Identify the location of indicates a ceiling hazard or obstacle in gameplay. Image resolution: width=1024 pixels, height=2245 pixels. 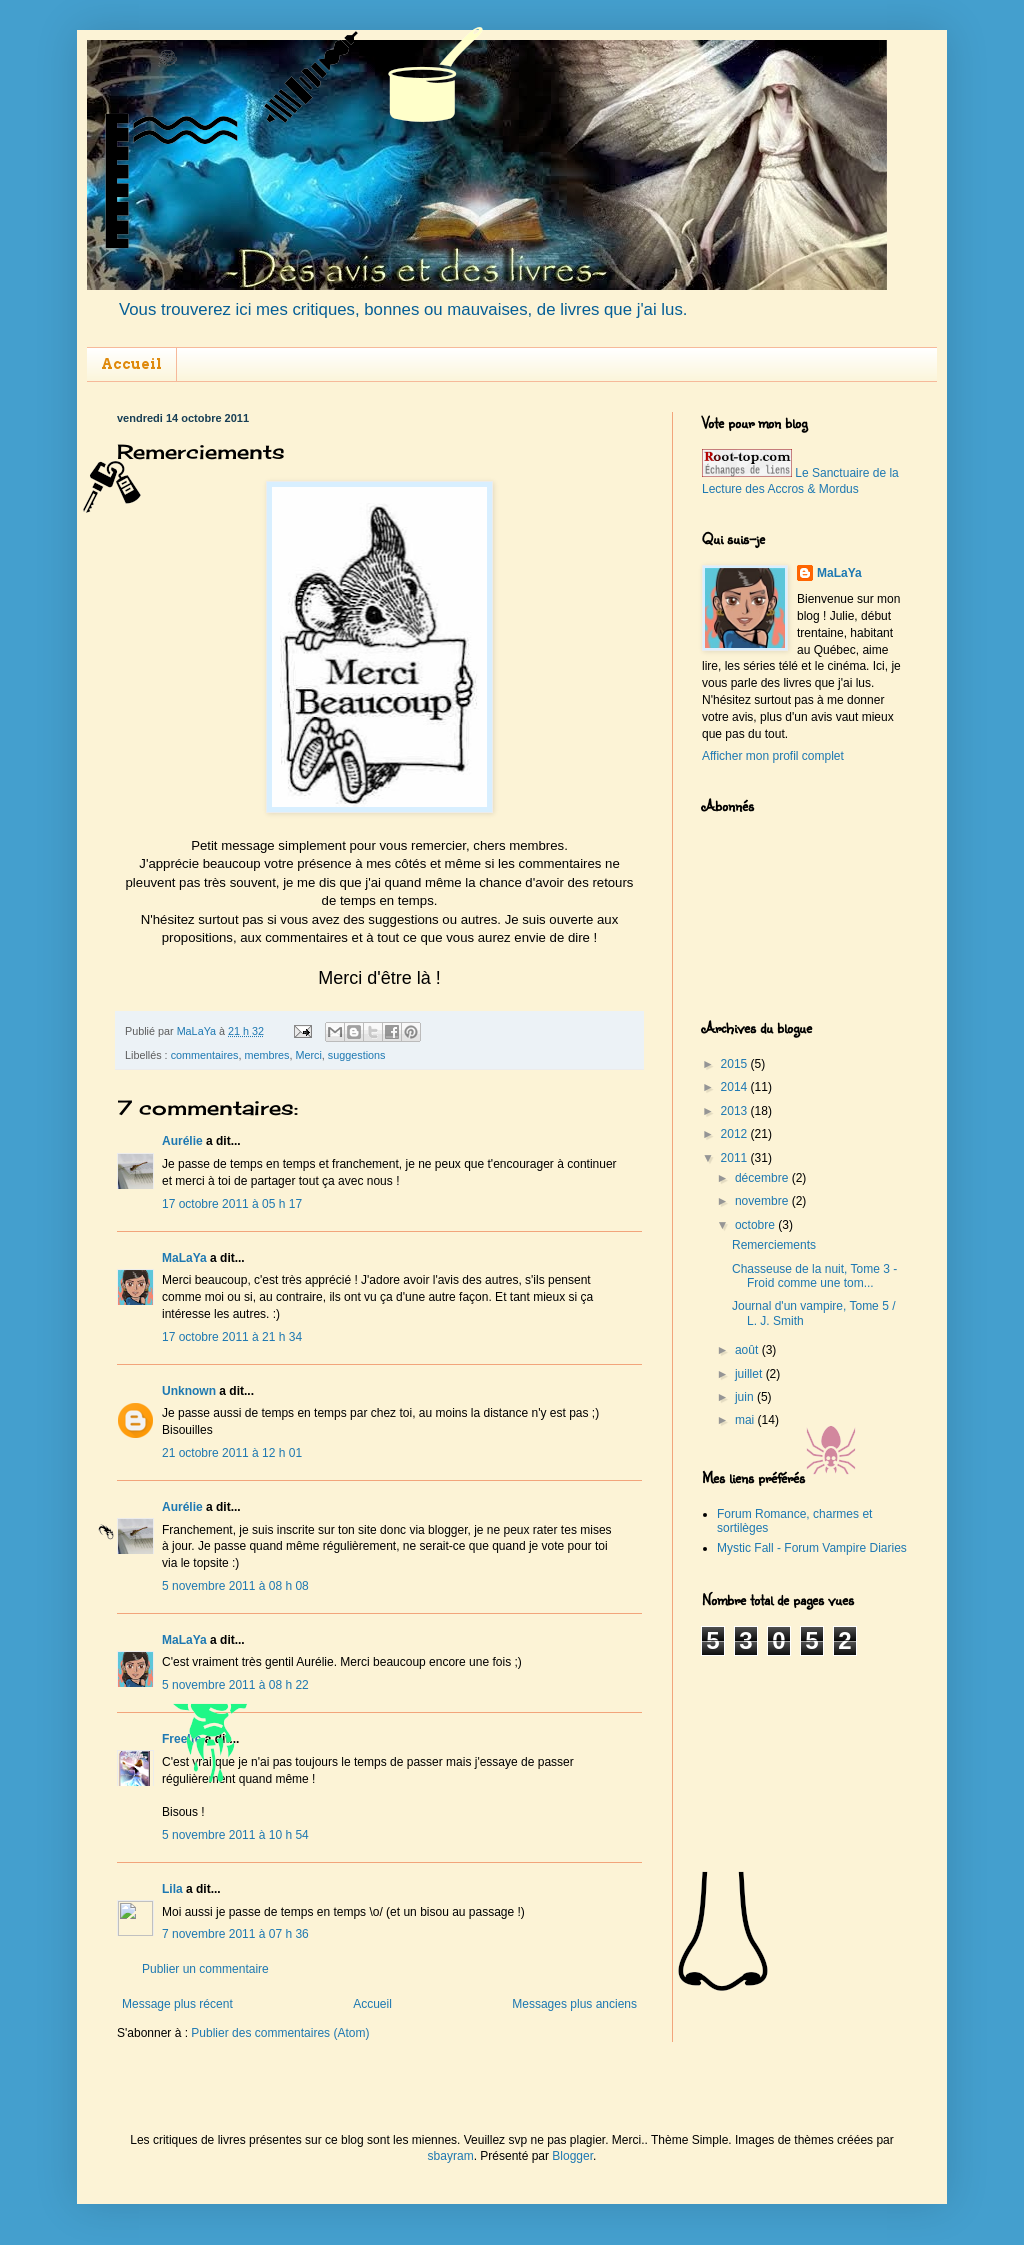
(210, 1743).